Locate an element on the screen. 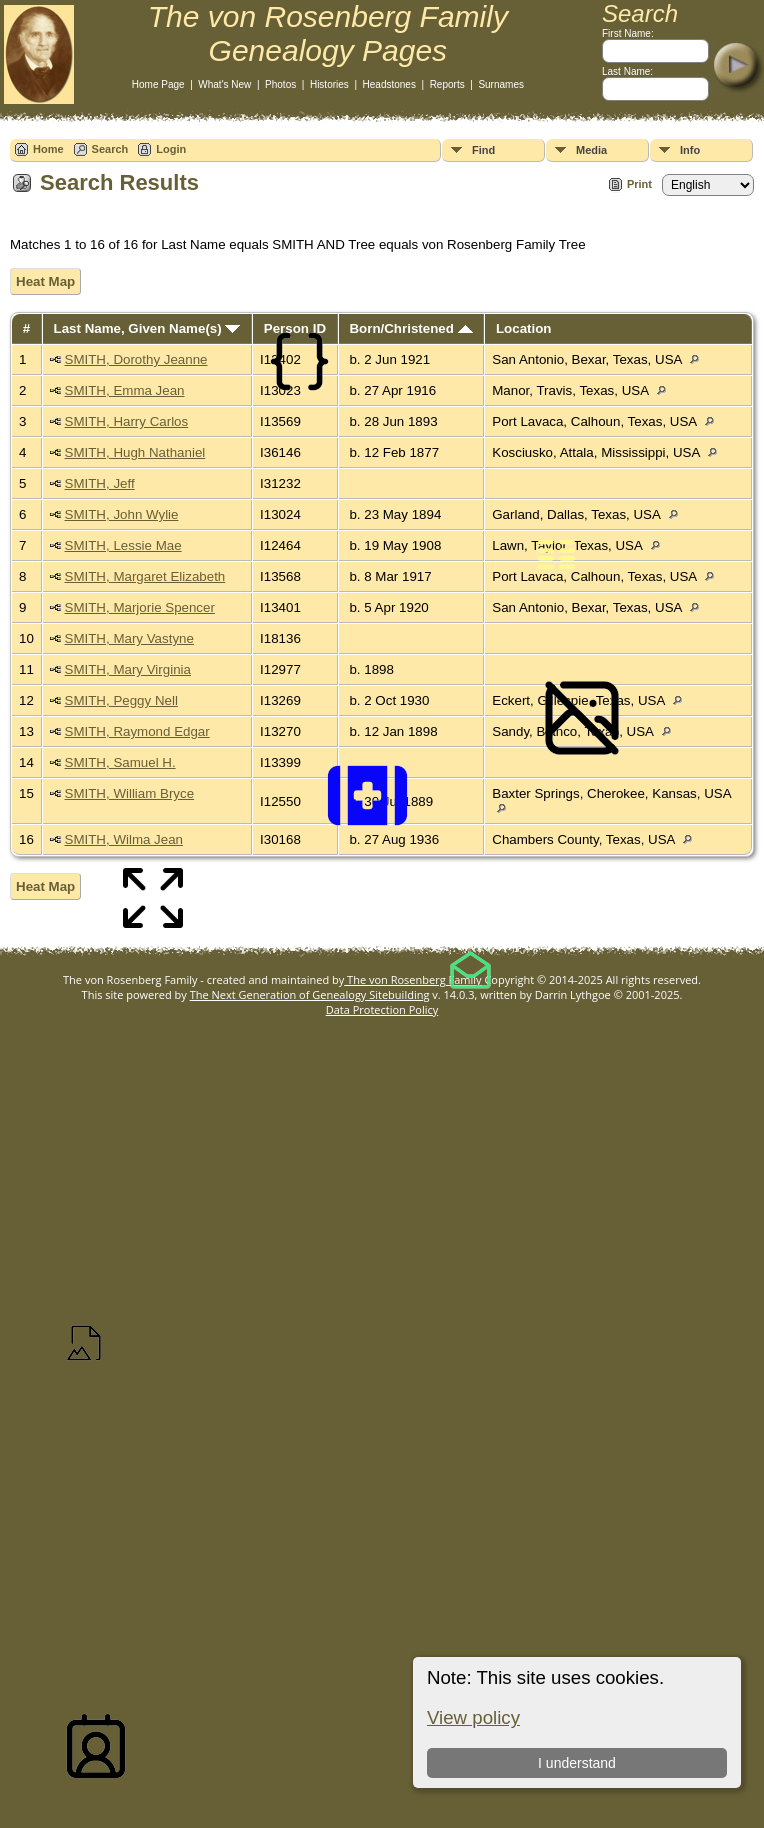  access first aid or medical help resources is located at coordinates (367, 795).